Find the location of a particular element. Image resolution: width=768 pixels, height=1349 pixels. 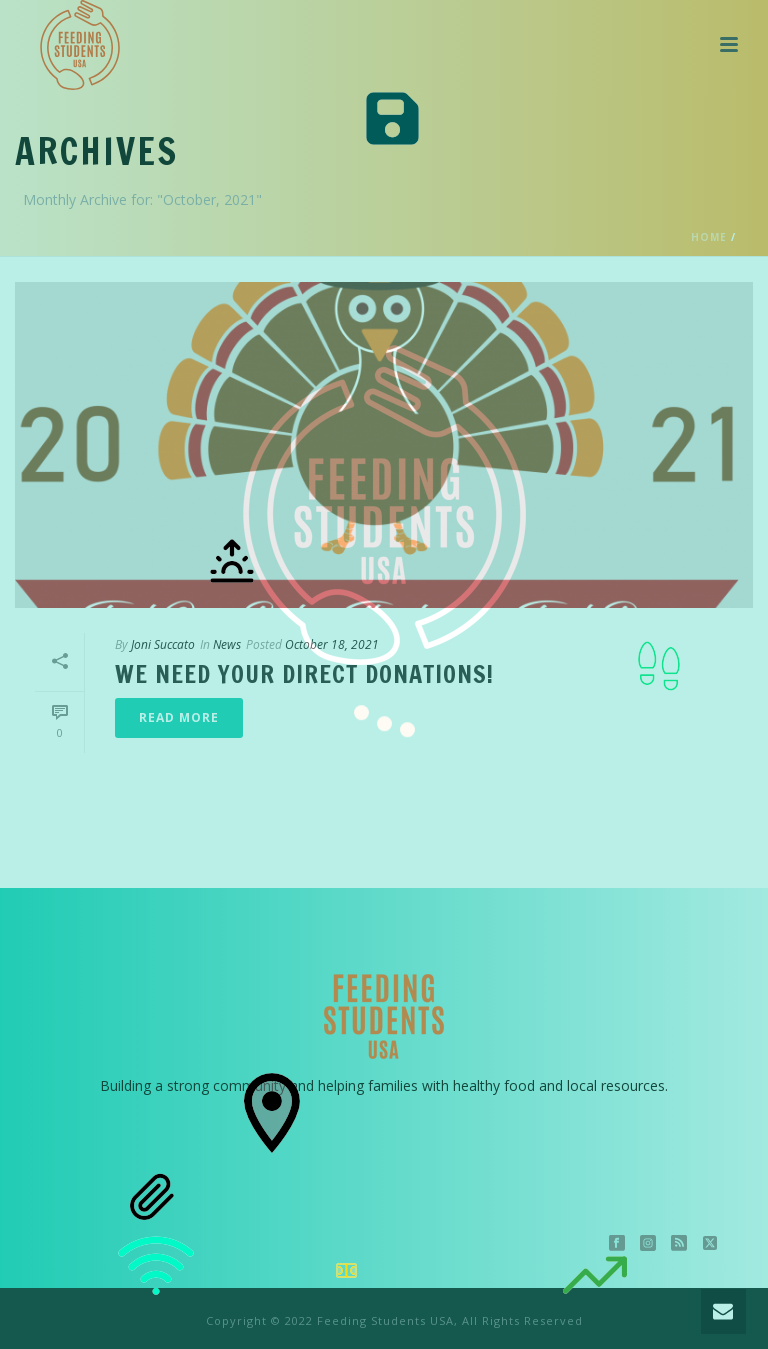

attach a file to your message is located at coordinates (152, 1197).